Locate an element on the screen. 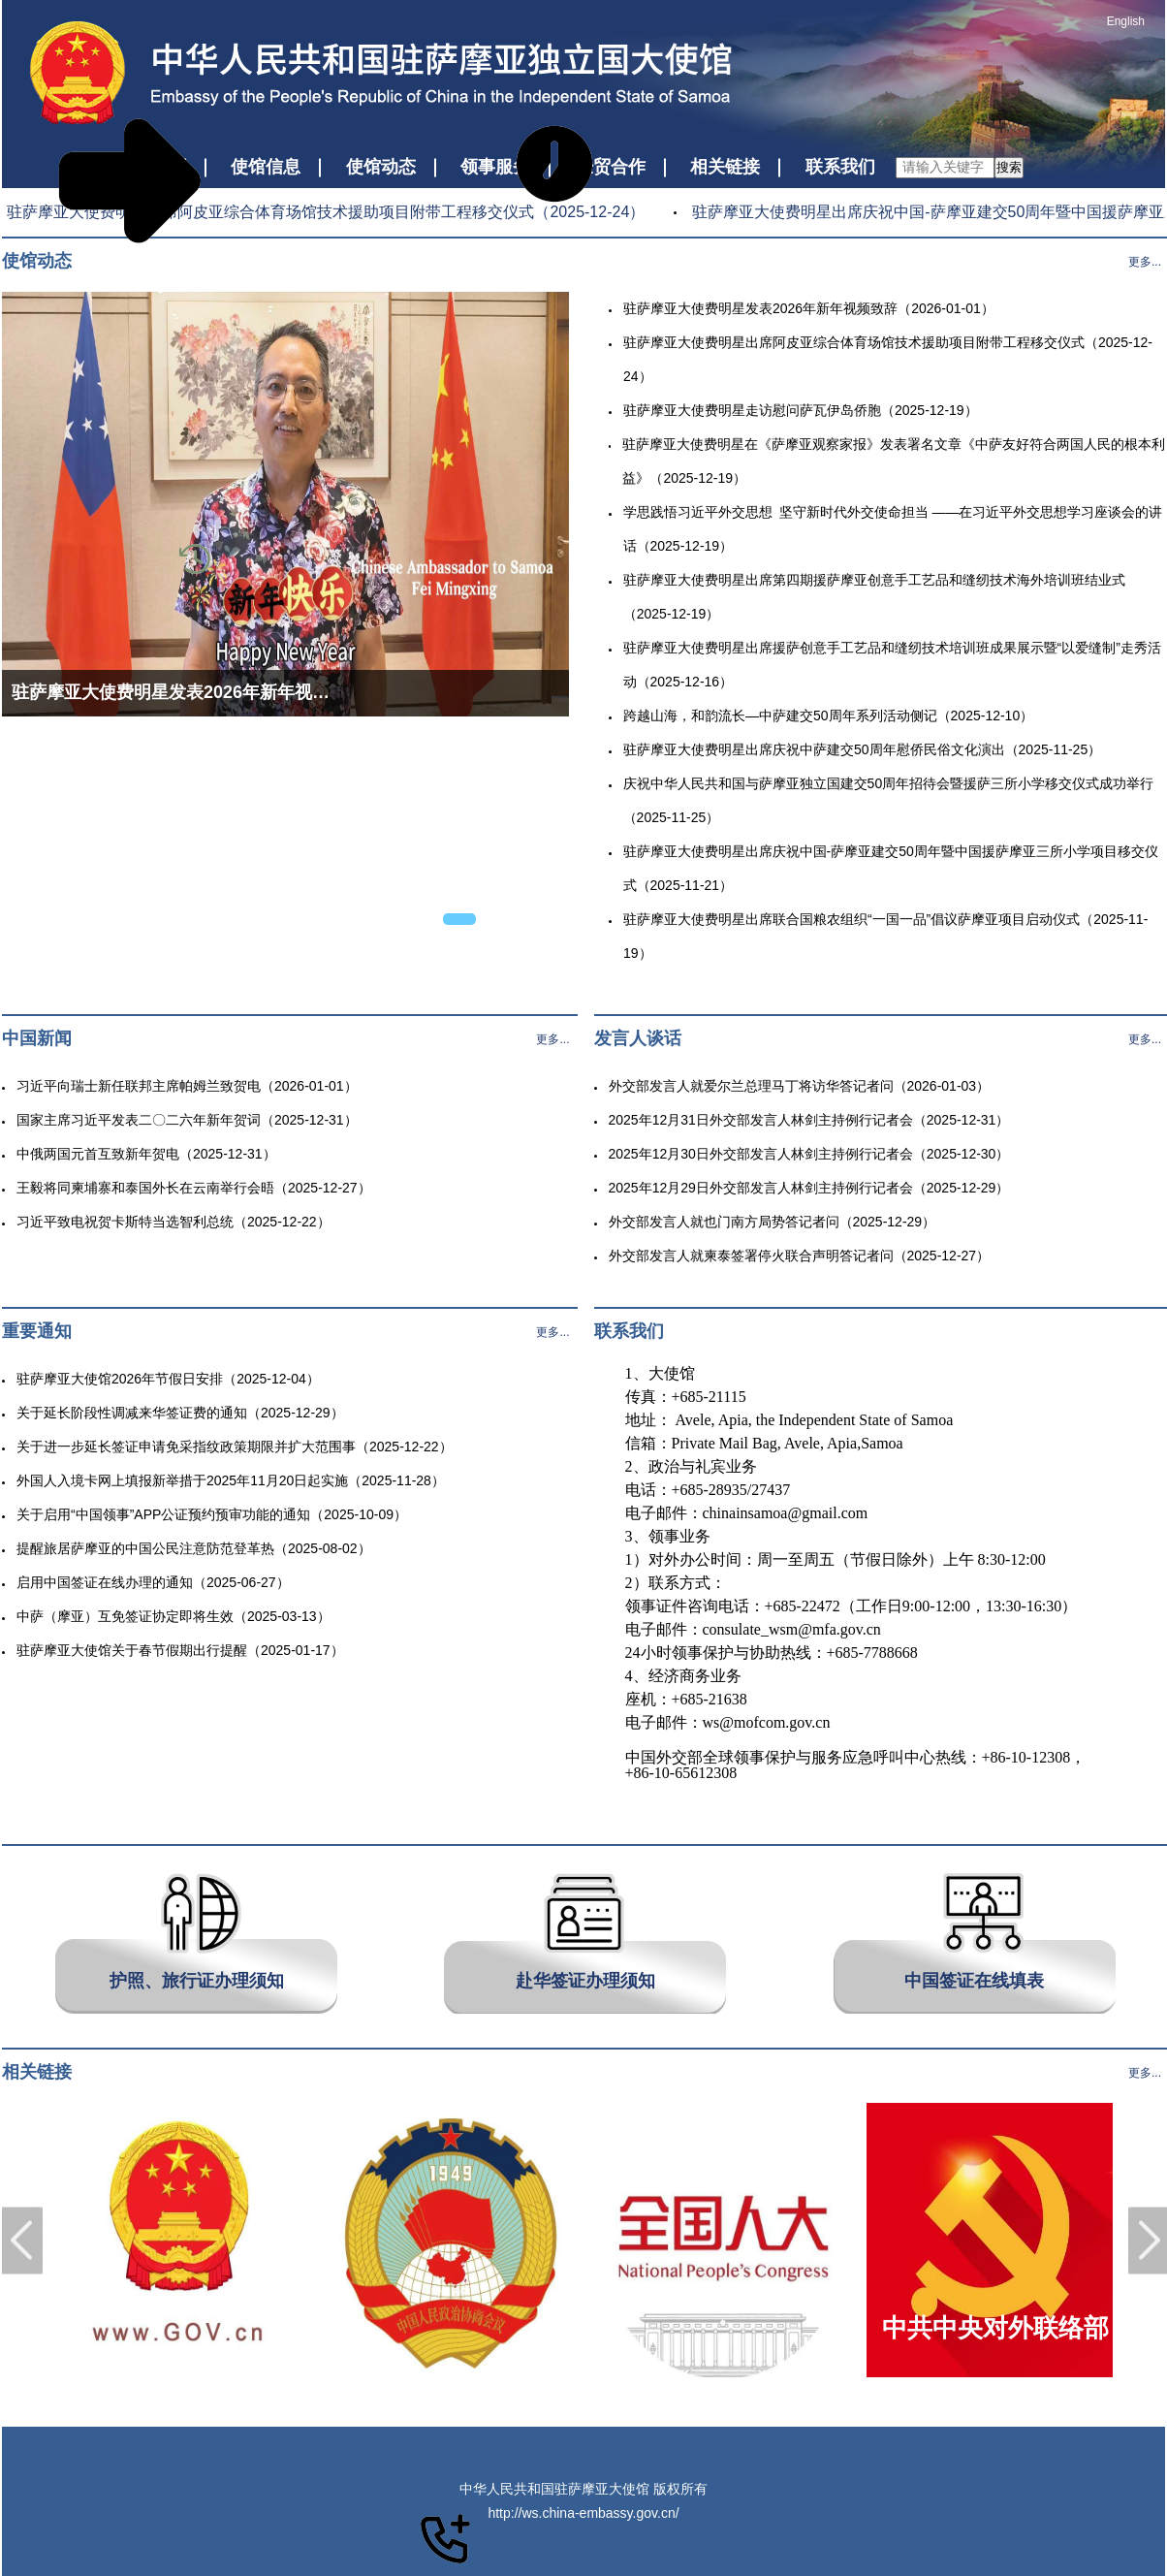 The image size is (1167, 2576). view history or recent activity is located at coordinates (195, 558).